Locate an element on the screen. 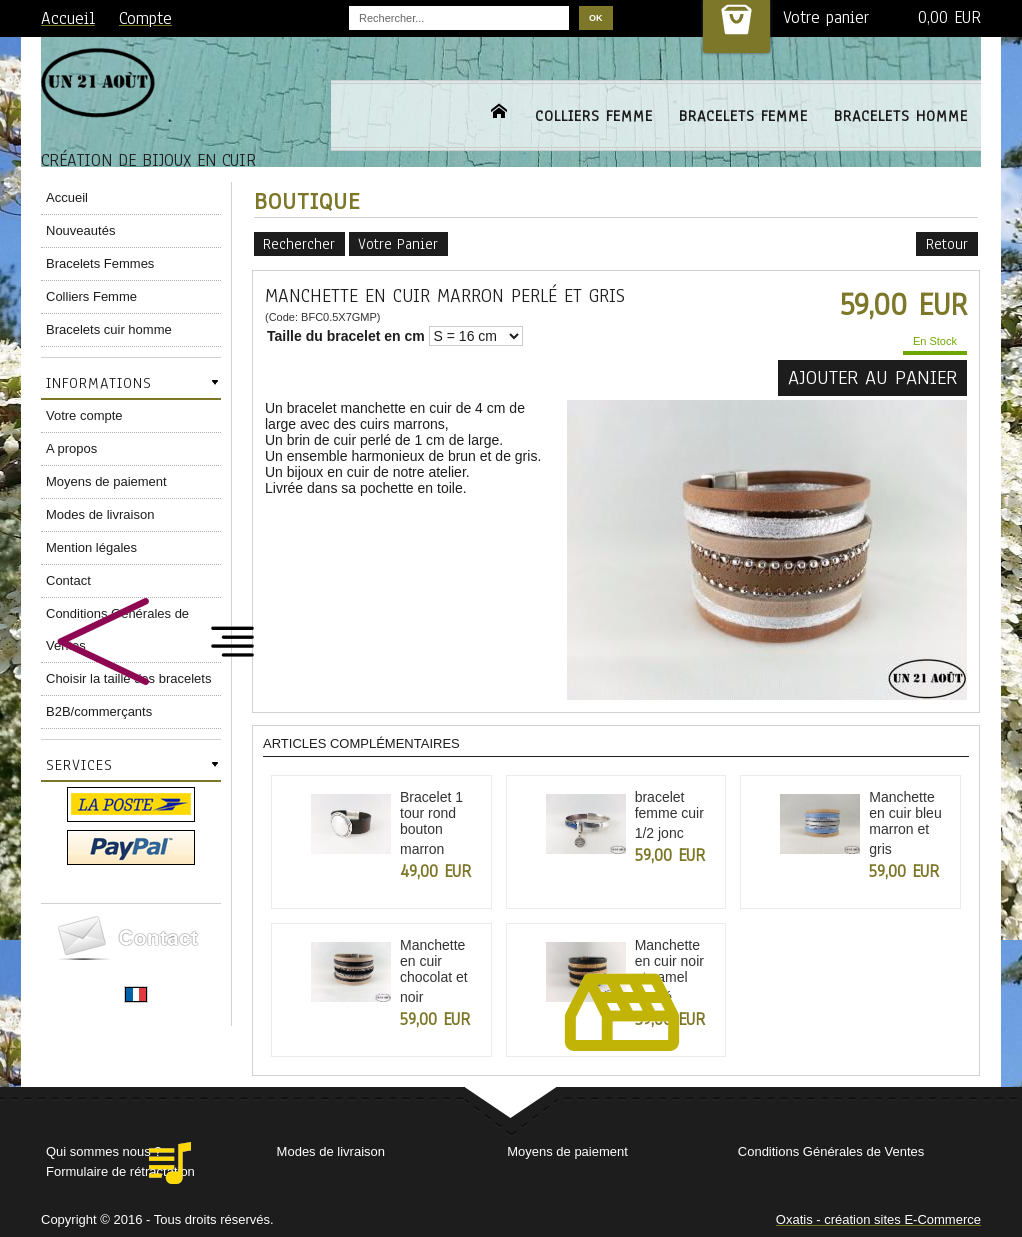  align text to the right is located at coordinates (232, 642).